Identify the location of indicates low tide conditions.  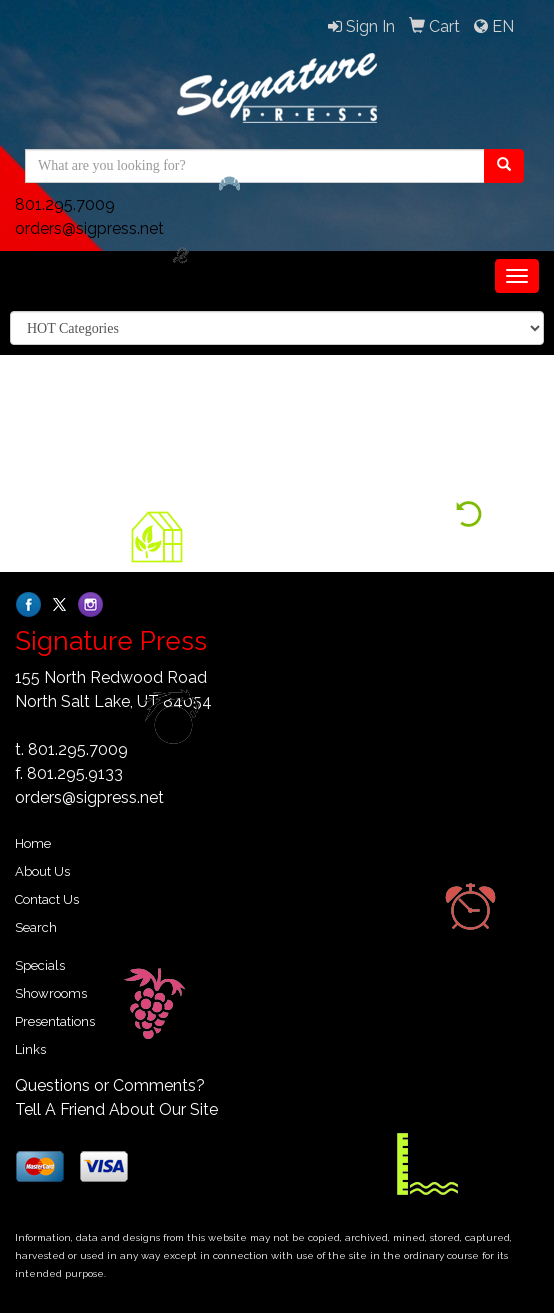
(426, 1164).